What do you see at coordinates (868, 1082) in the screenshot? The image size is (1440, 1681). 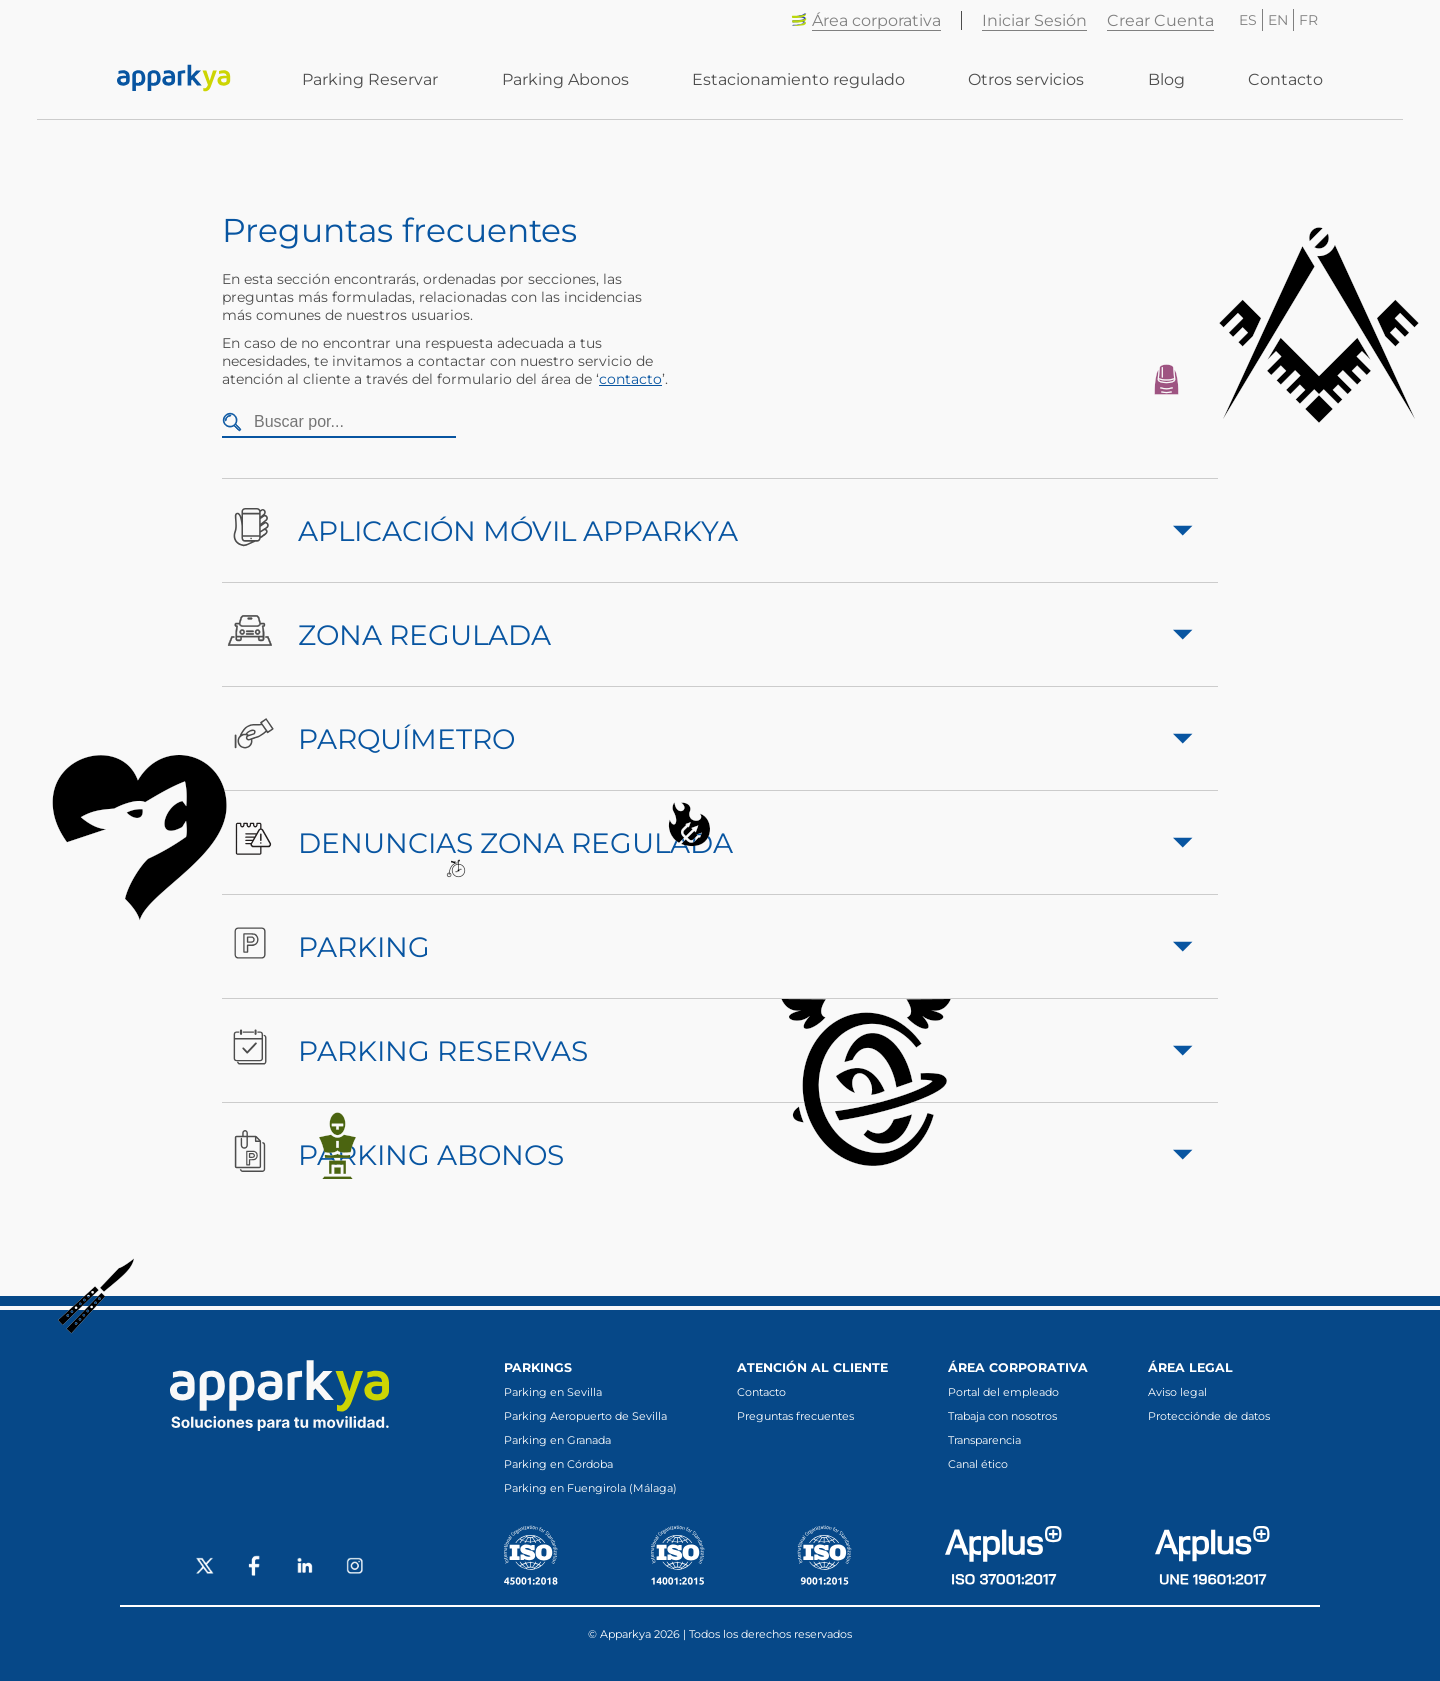 I see `select an ophanim character or creature type` at bounding box center [868, 1082].